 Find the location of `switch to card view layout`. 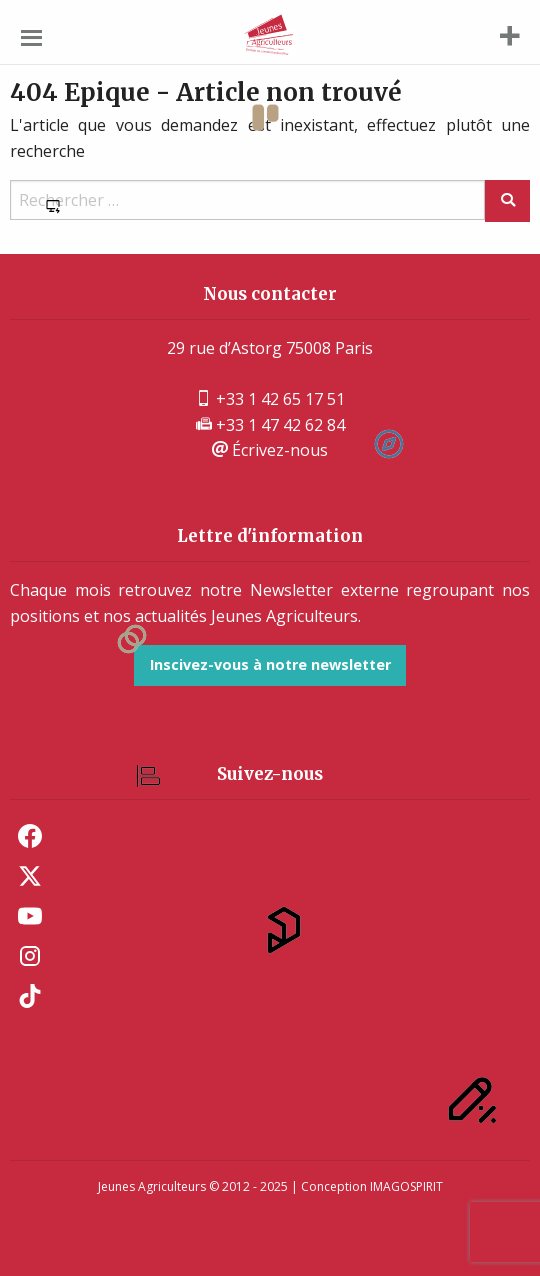

switch to card view layout is located at coordinates (265, 117).